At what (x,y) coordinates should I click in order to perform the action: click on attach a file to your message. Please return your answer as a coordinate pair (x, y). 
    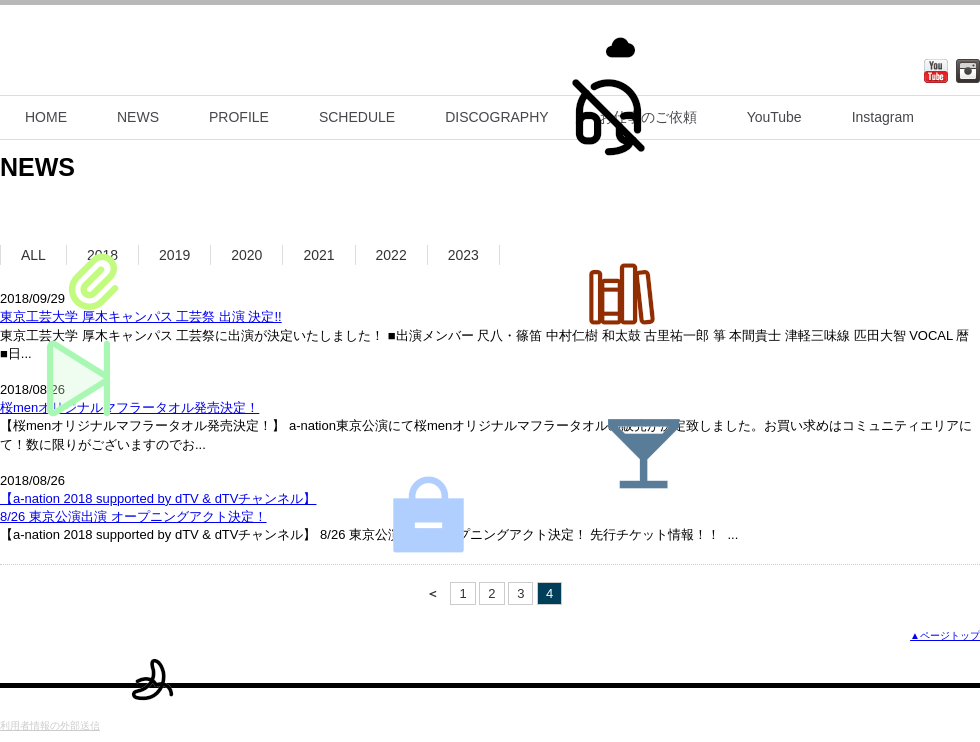
    Looking at the image, I should click on (95, 283).